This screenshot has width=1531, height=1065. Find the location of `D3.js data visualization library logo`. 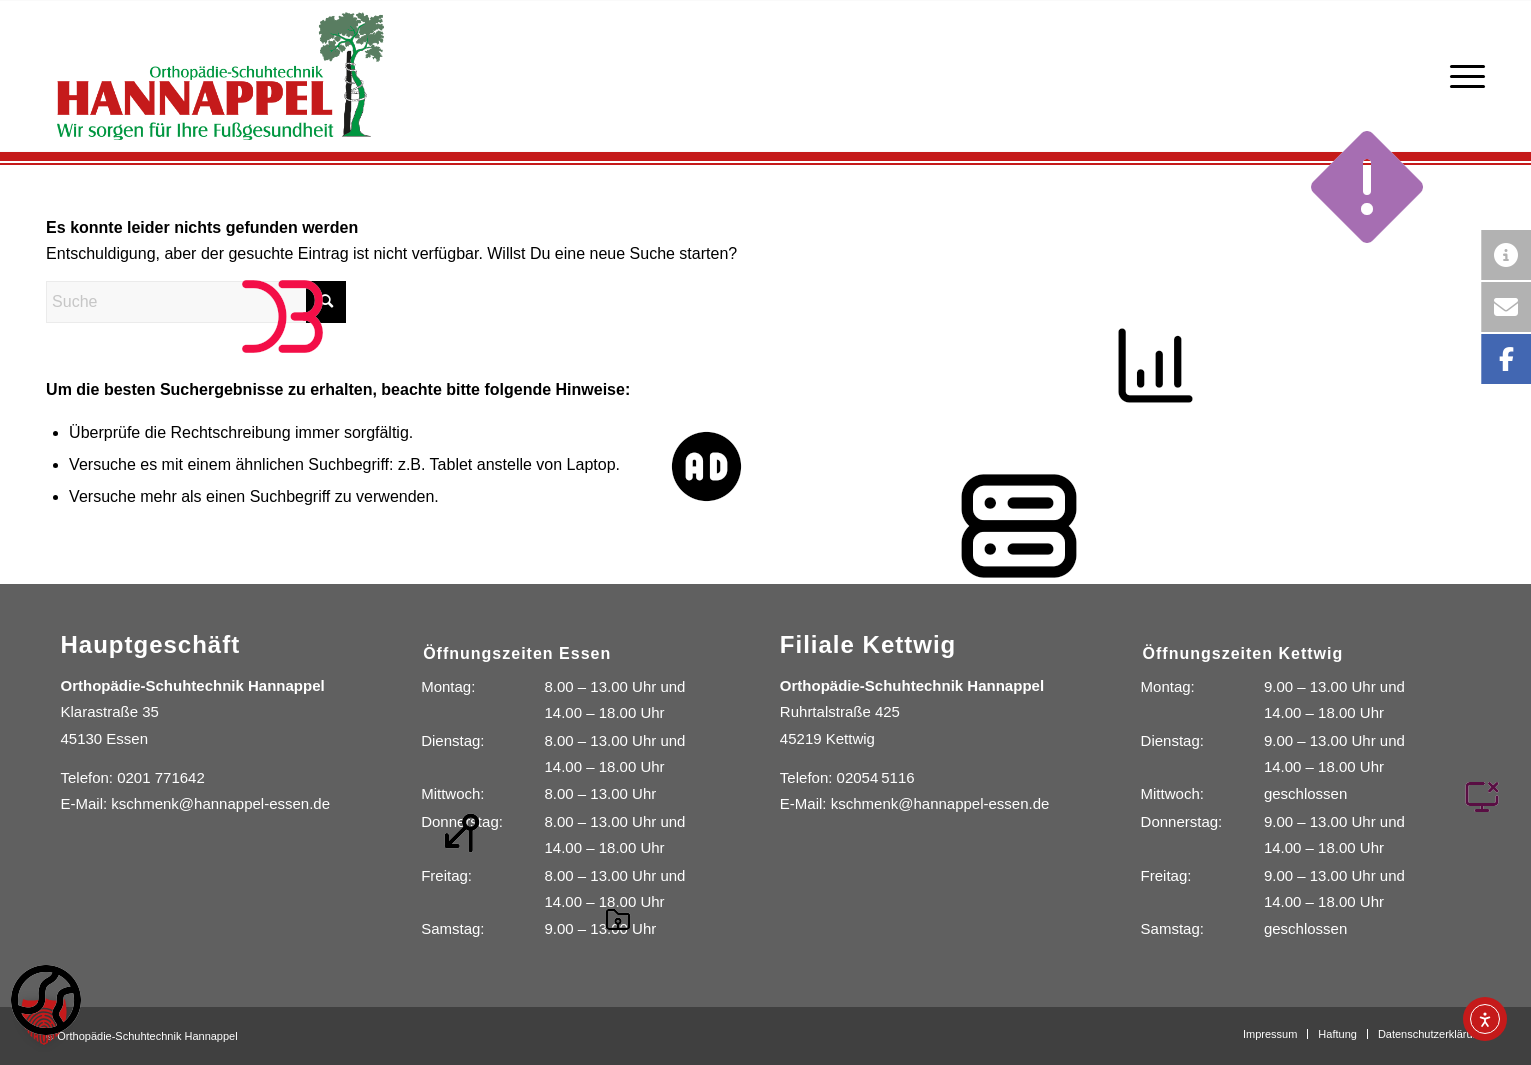

D3.js data visualization library logo is located at coordinates (282, 316).